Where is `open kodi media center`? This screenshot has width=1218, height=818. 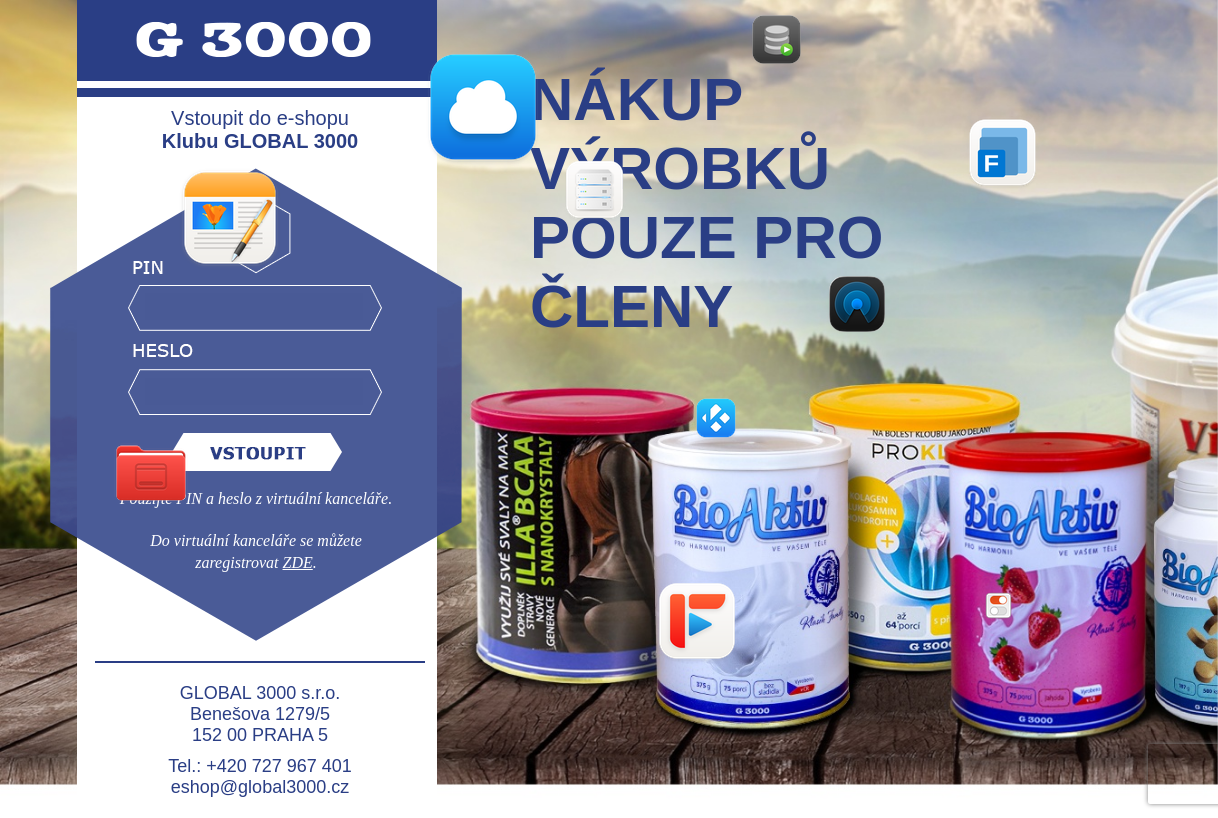
open kodi media center is located at coordinates (716, 418).